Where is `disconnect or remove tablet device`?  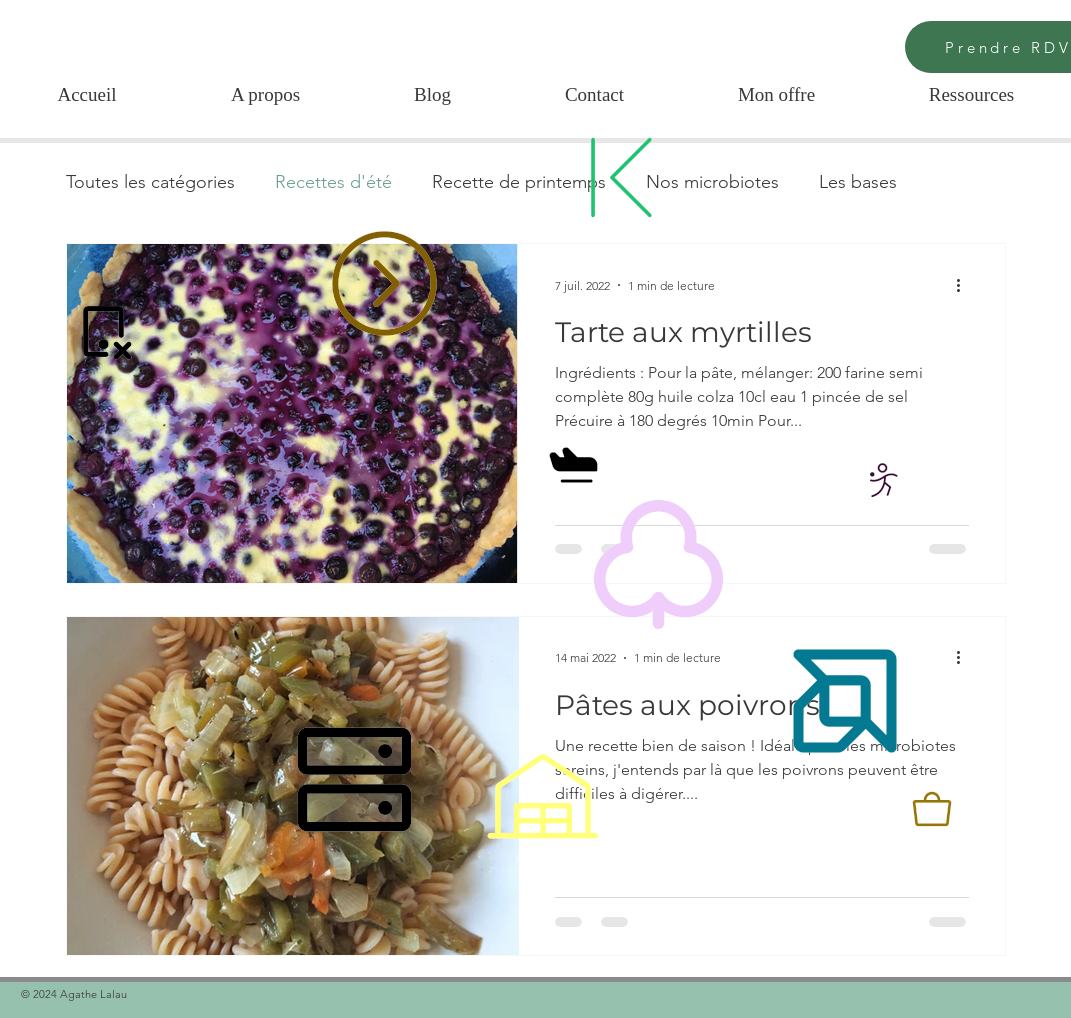 disconnect or remove tablet device is located at coordinates (103, 331).